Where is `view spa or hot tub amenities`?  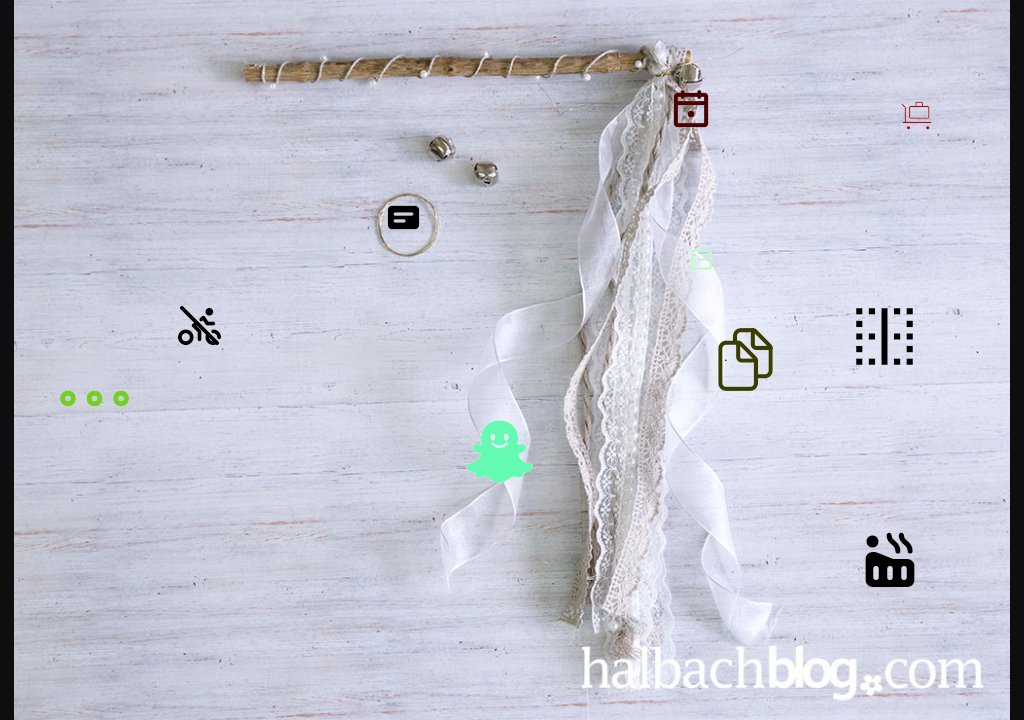
view spa or hot tub amenities is located at coordinates (890, 559).